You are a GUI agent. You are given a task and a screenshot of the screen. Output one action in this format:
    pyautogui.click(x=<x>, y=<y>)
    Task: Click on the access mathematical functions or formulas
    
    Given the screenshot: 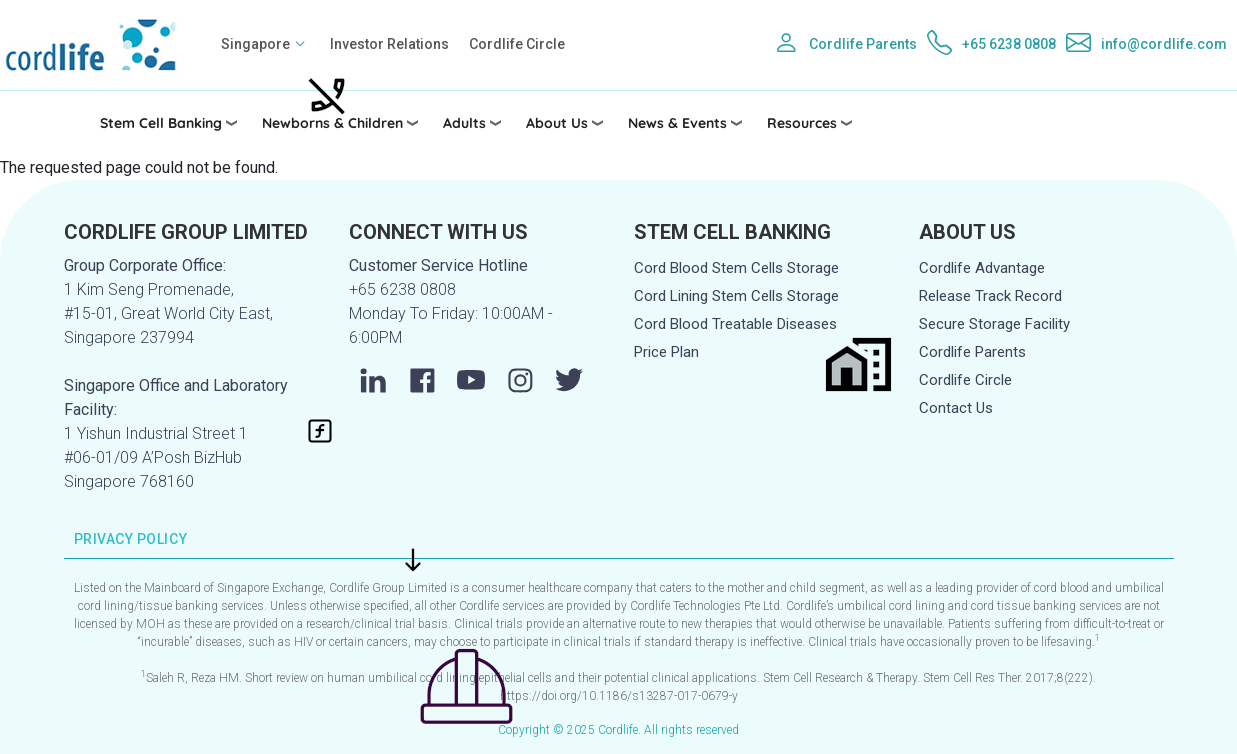 What is the action you would take?
    pyautogui.click(x=320, y=431)
    